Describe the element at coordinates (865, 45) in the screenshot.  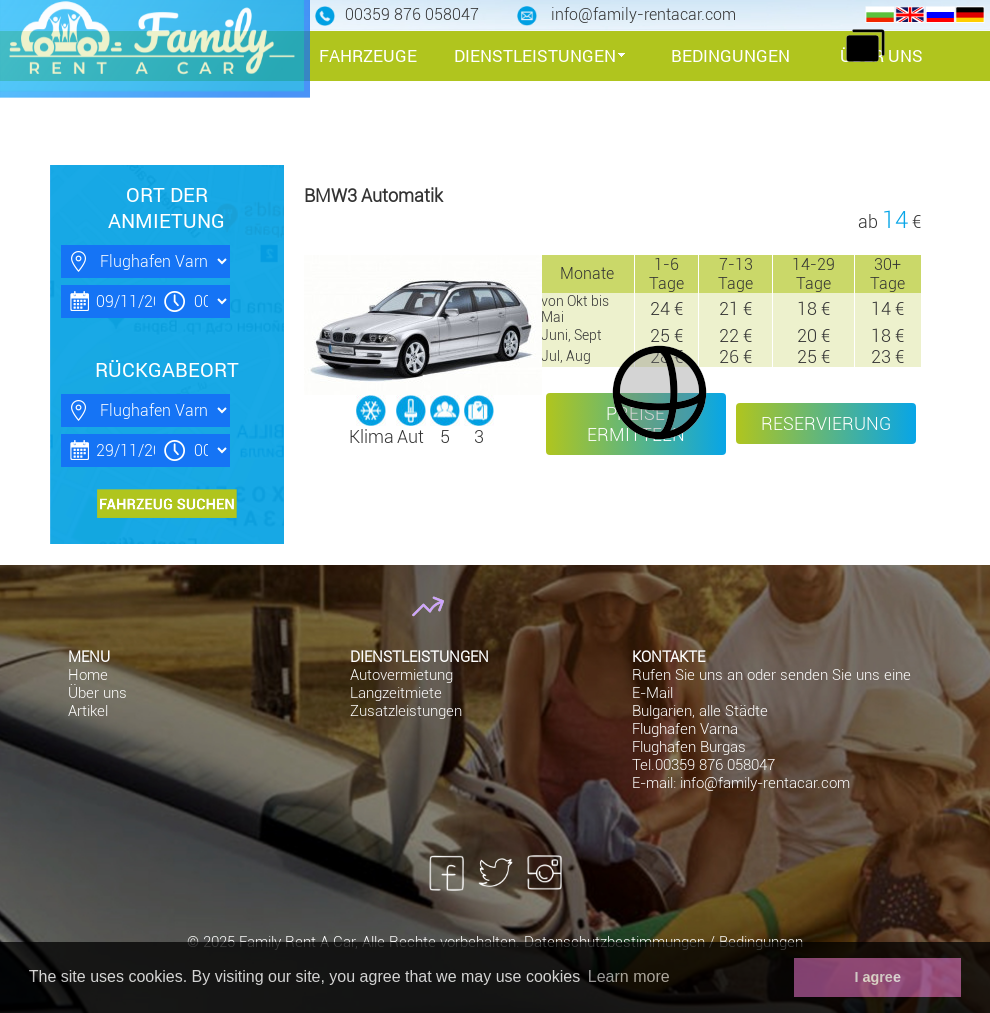
I see `view stacked cards or layers` at that location.